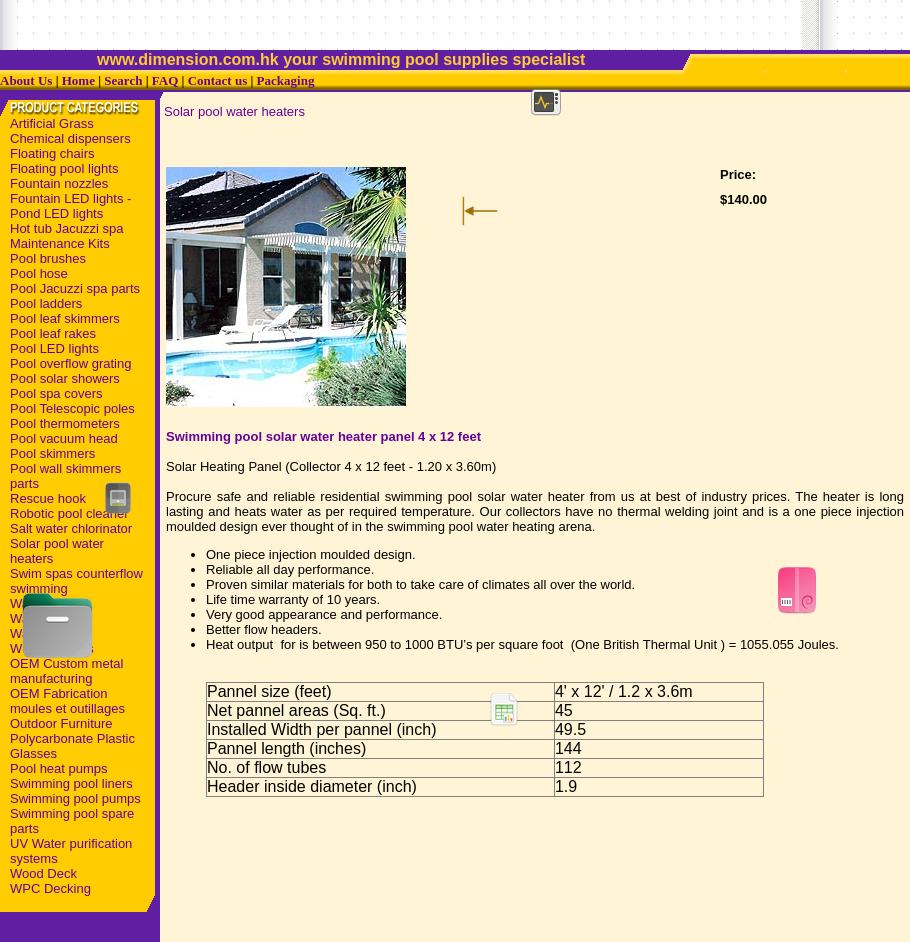  I want to click on debian software package file, so click(797, 590).